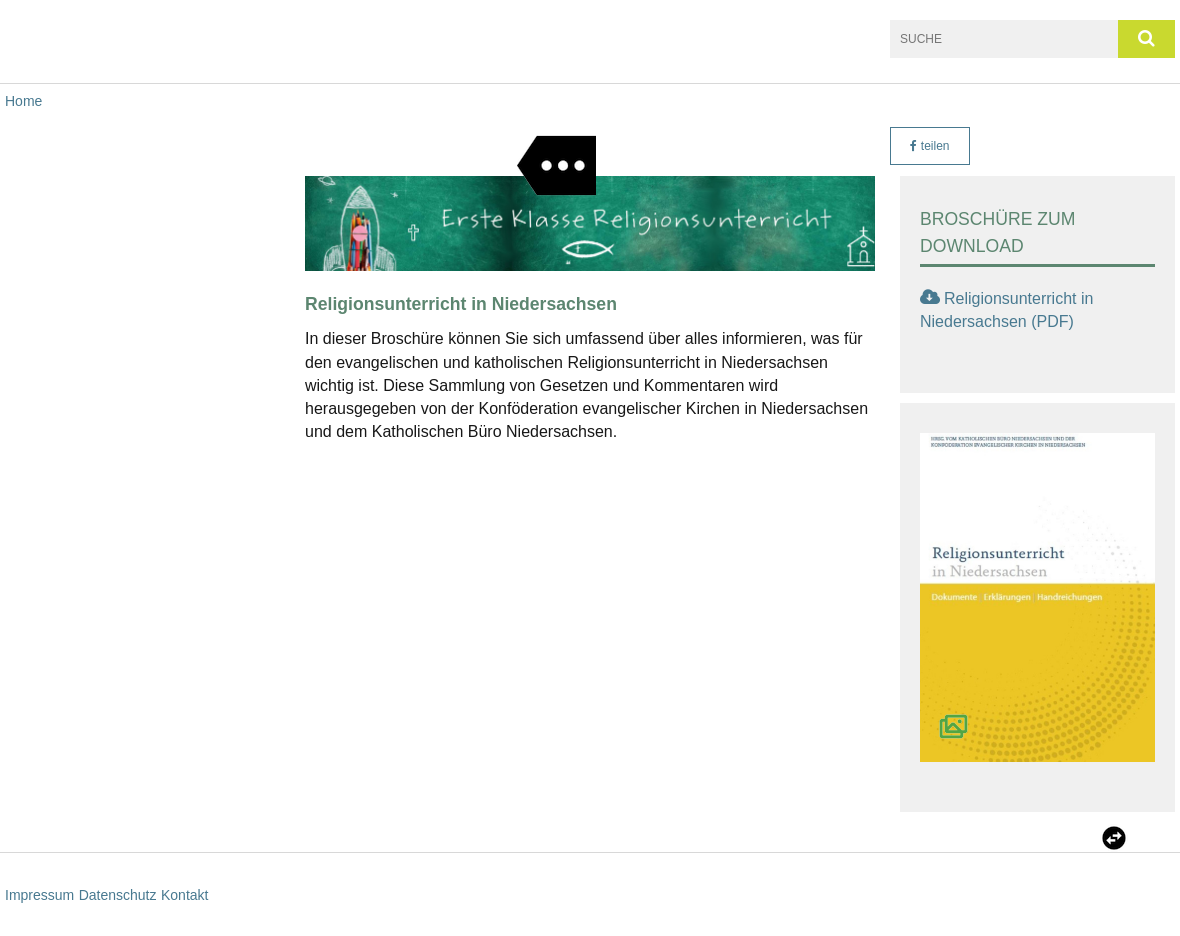  What do you see at coordinates (556, 165) in the screenshot?
I see `view more options or actions` at bounding box center [556, 165].